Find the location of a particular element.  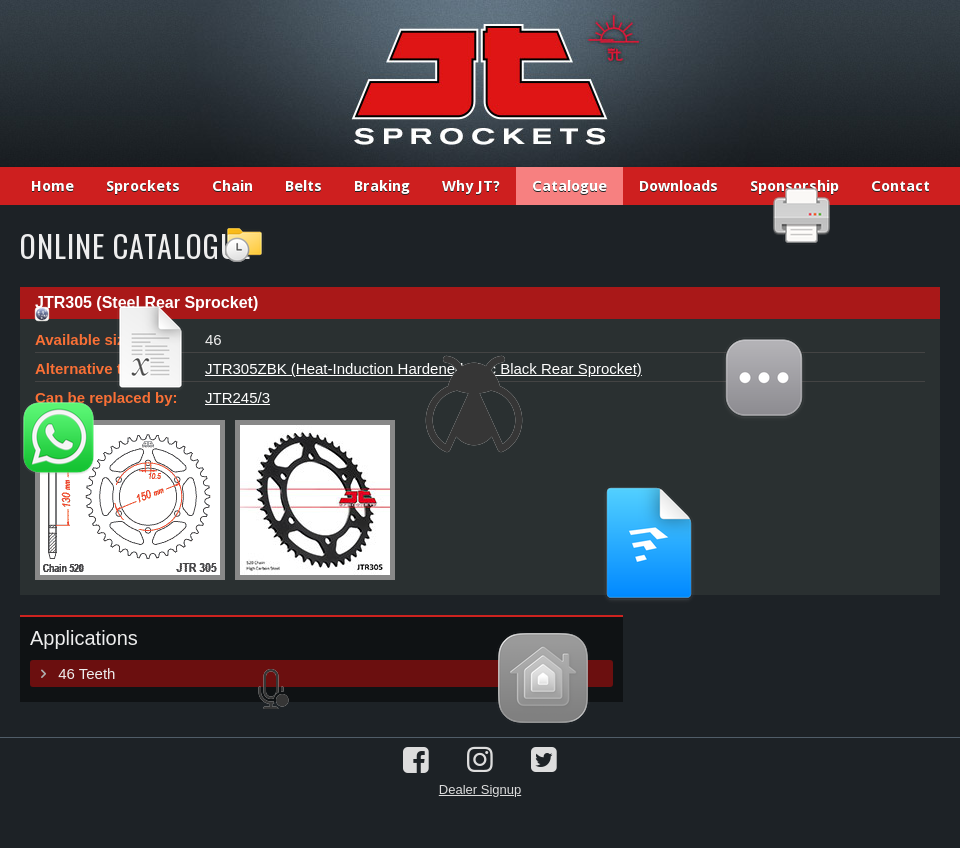

open additional menu options is located at coordinates (764, 379).